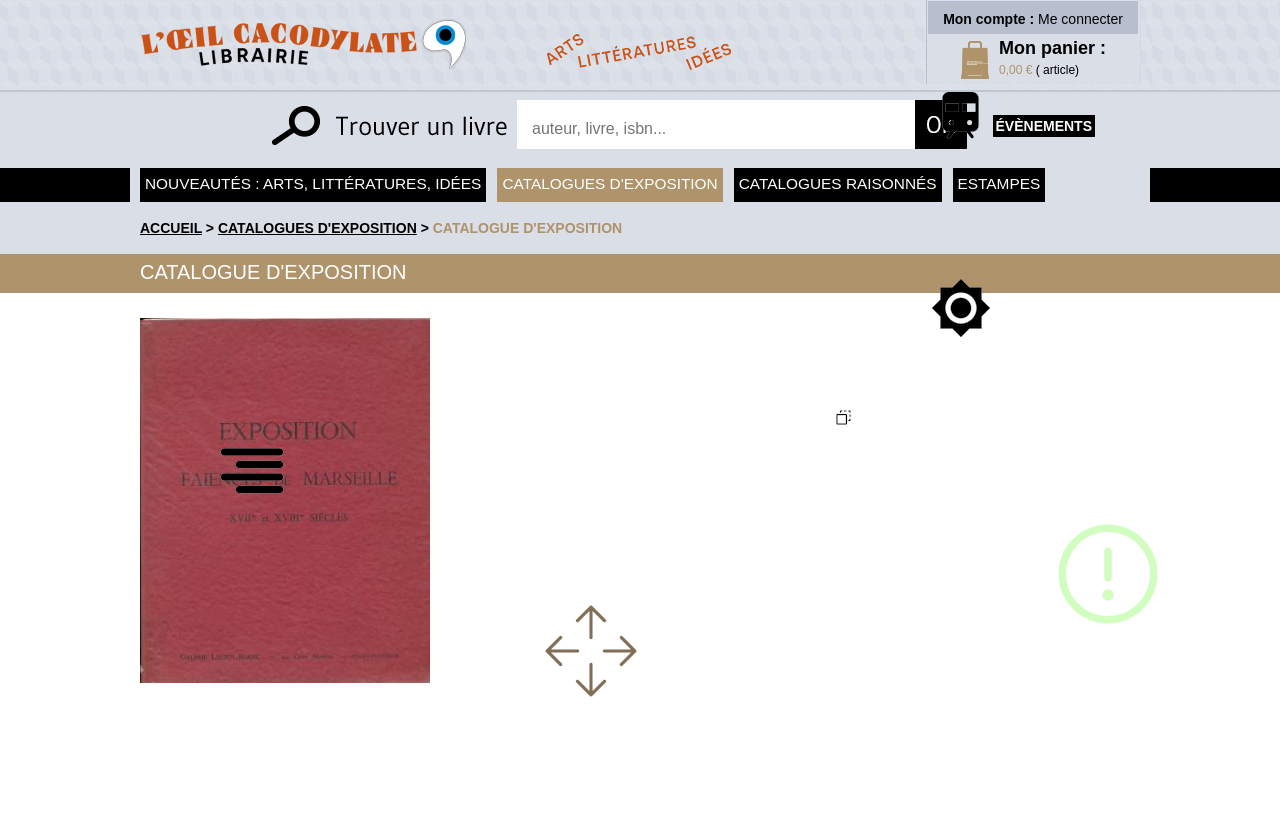 The image size is (1280, 818). Describe the element at coordinates (960, 113) in the screenshot. I see `access train schedules or railway information` at that location.